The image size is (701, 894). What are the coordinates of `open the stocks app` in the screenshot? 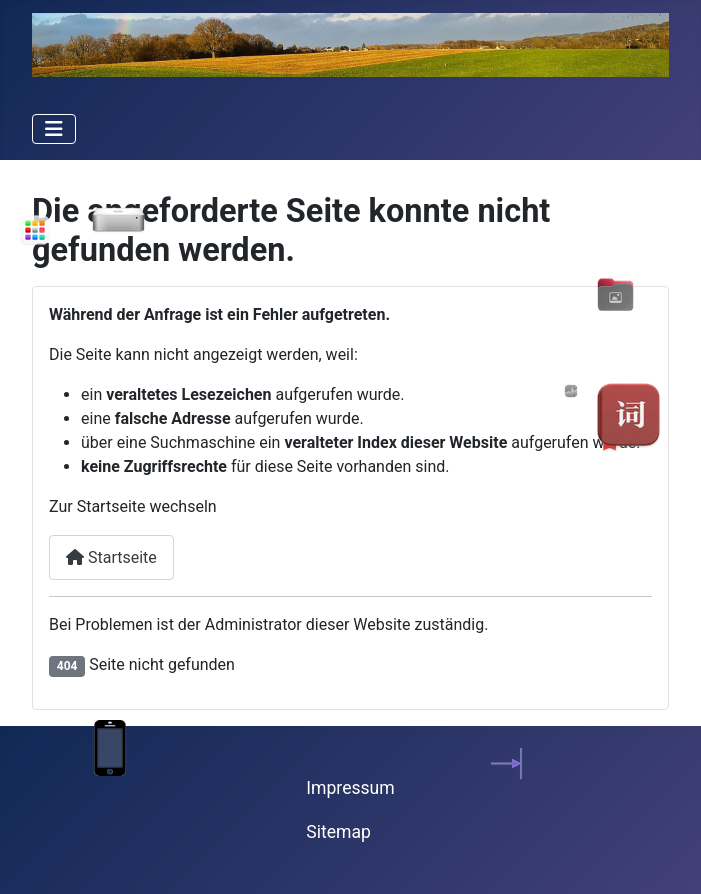 It's located at (571, 391).